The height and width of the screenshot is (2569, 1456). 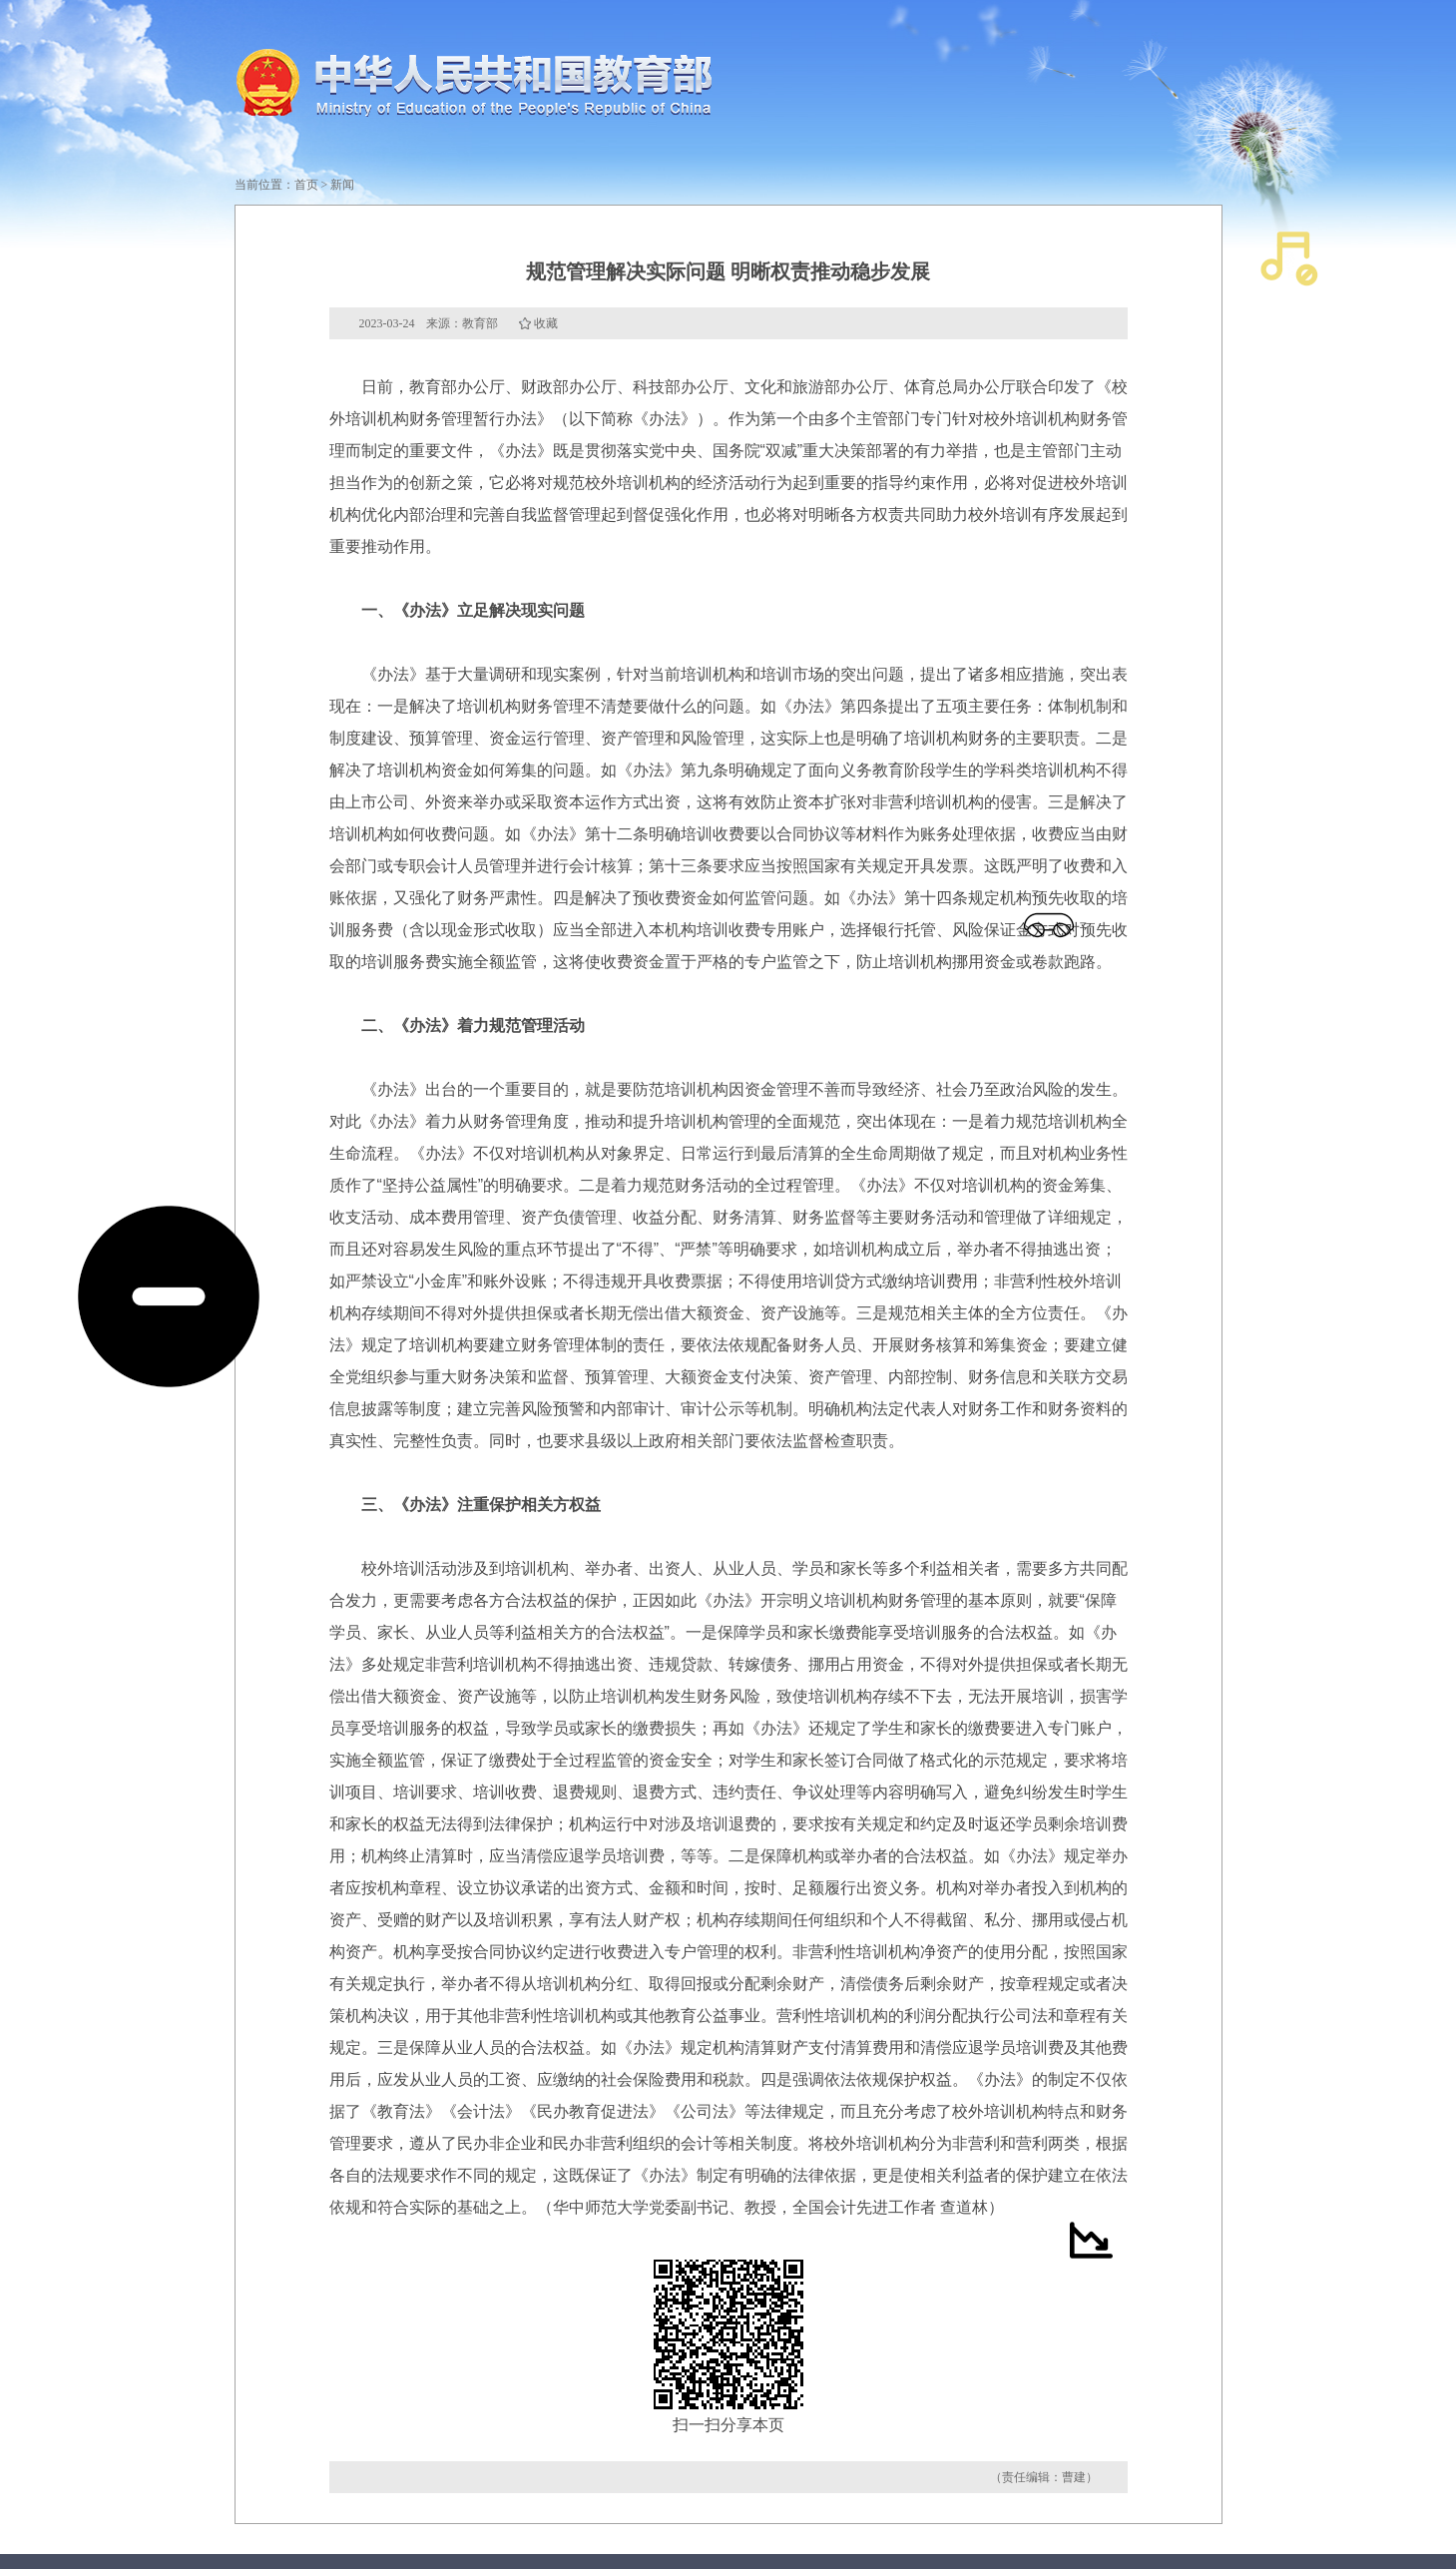 What do you see at coordinates (1287, 256) in the screenshot?
I see `cancel or stop music playback` at bounding box center [1287, 256].